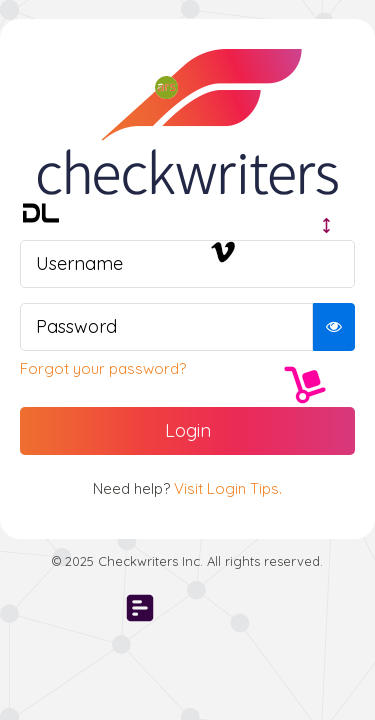 This screenshot has width=375, height=720. Describe the element at coordinates (305, 385) in the screenshot. I see `shipping or delivery in progress` at that location.